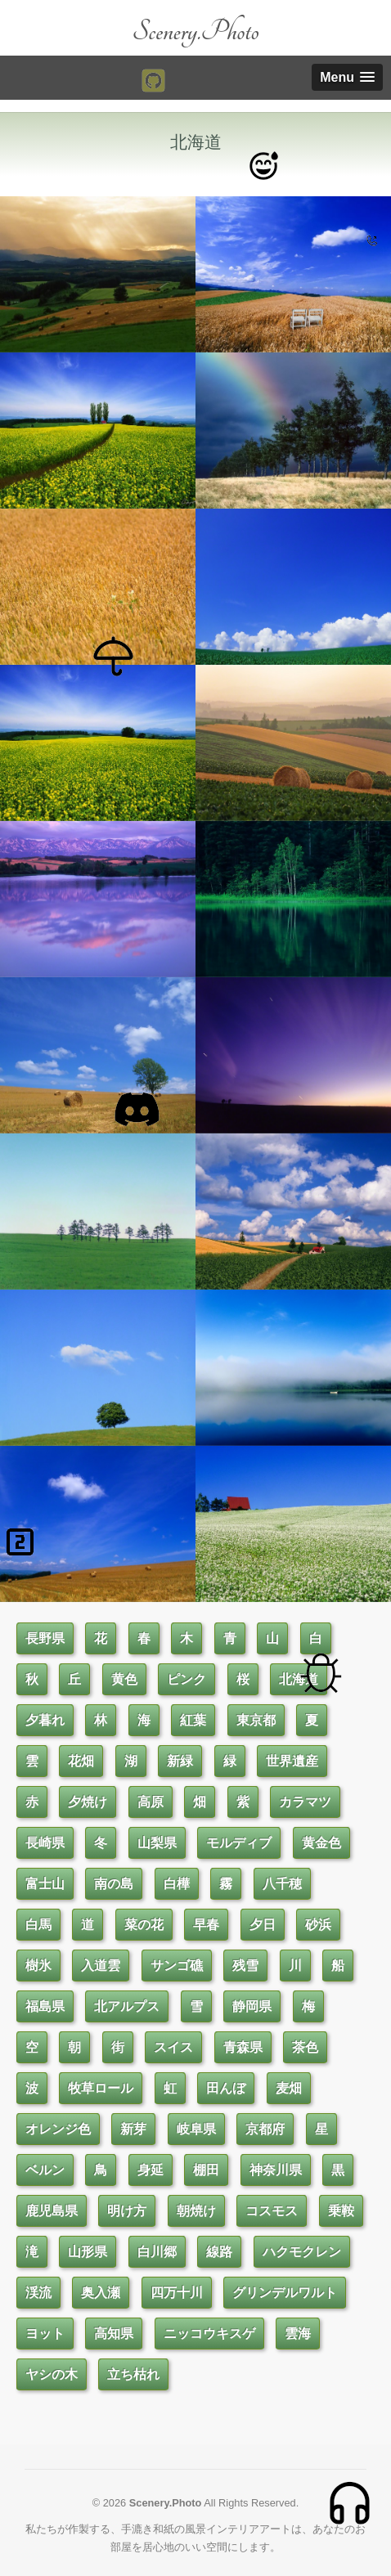  Describe the element at coordinates (321, 1673) in the screenshot. I see `report a bug or issue` at that location.